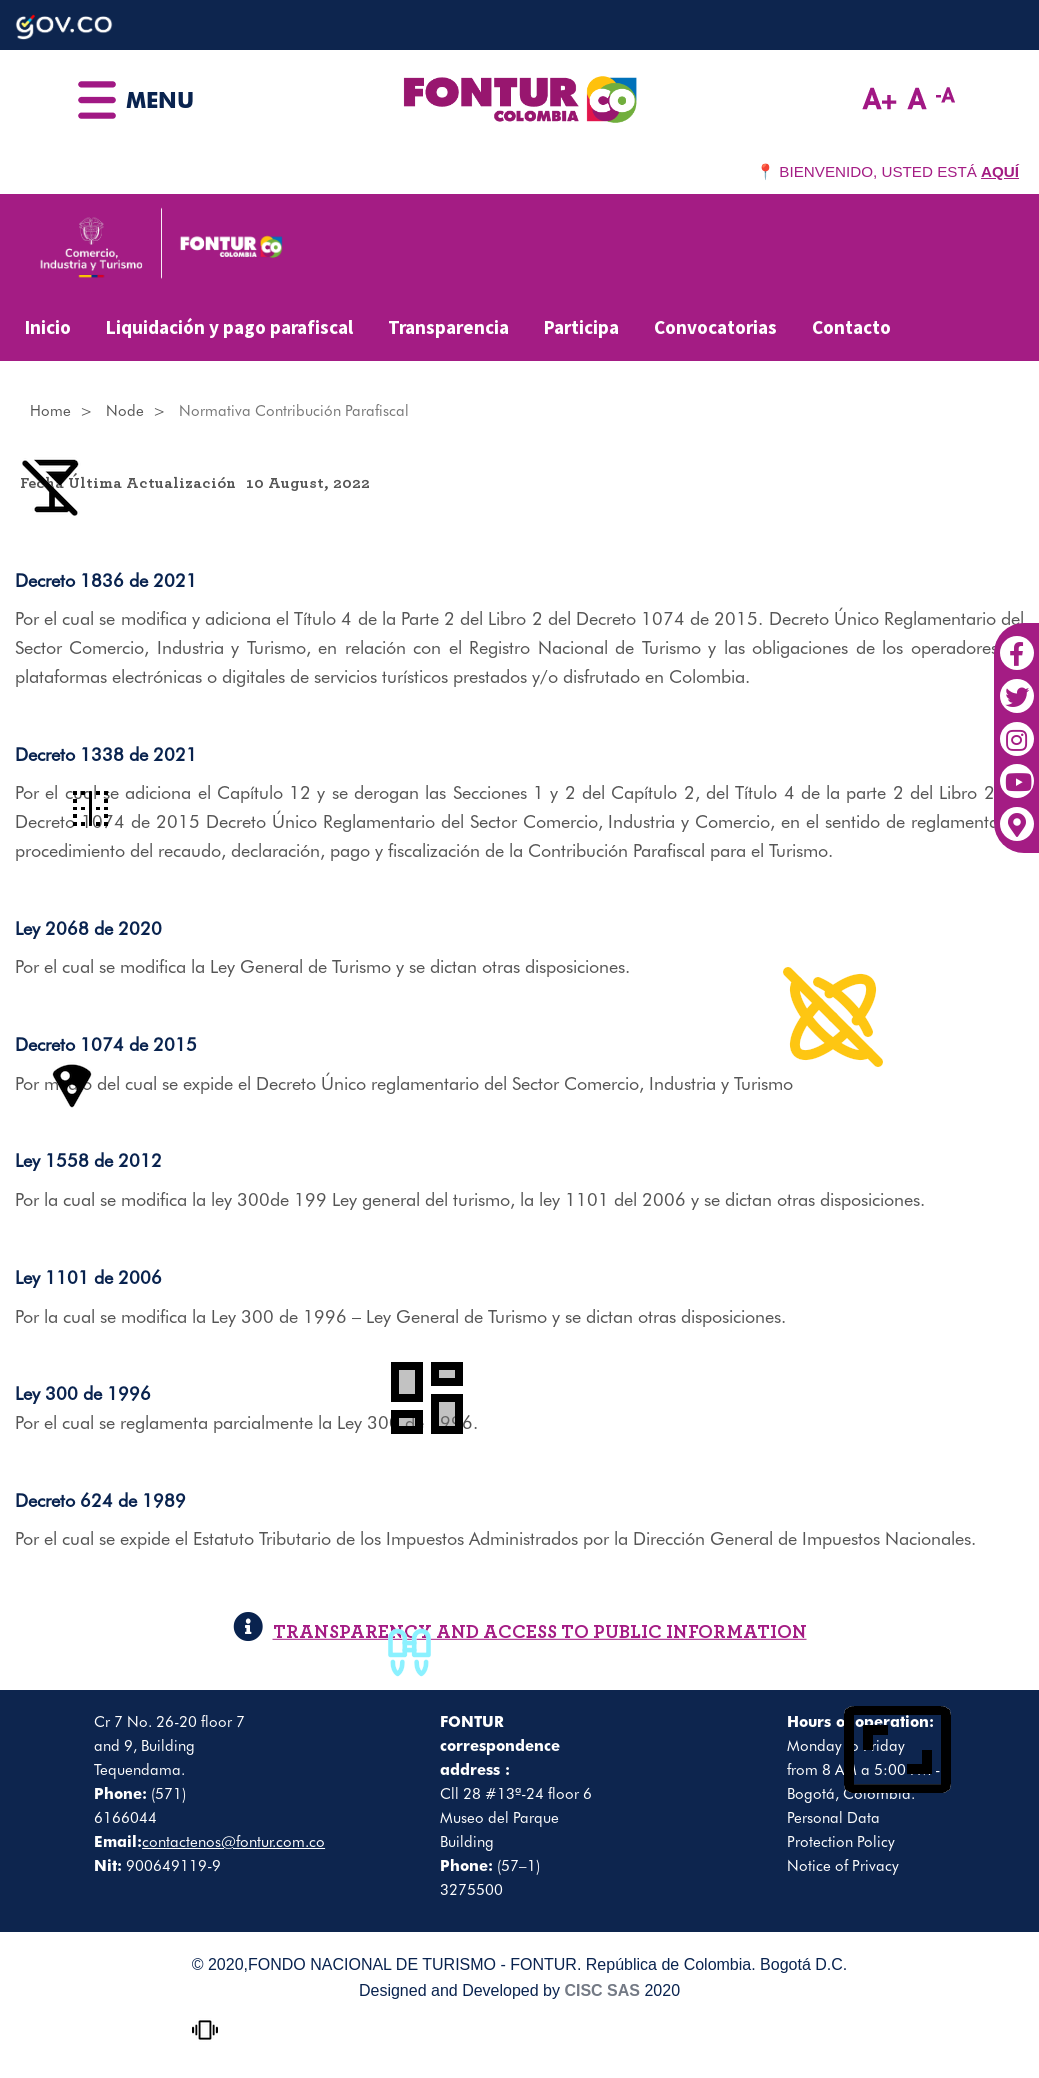  What do you see at coordinates (427, 1398) in the screenshot?
I see `access your dashboard overview` at bounding box center [427, 1398].